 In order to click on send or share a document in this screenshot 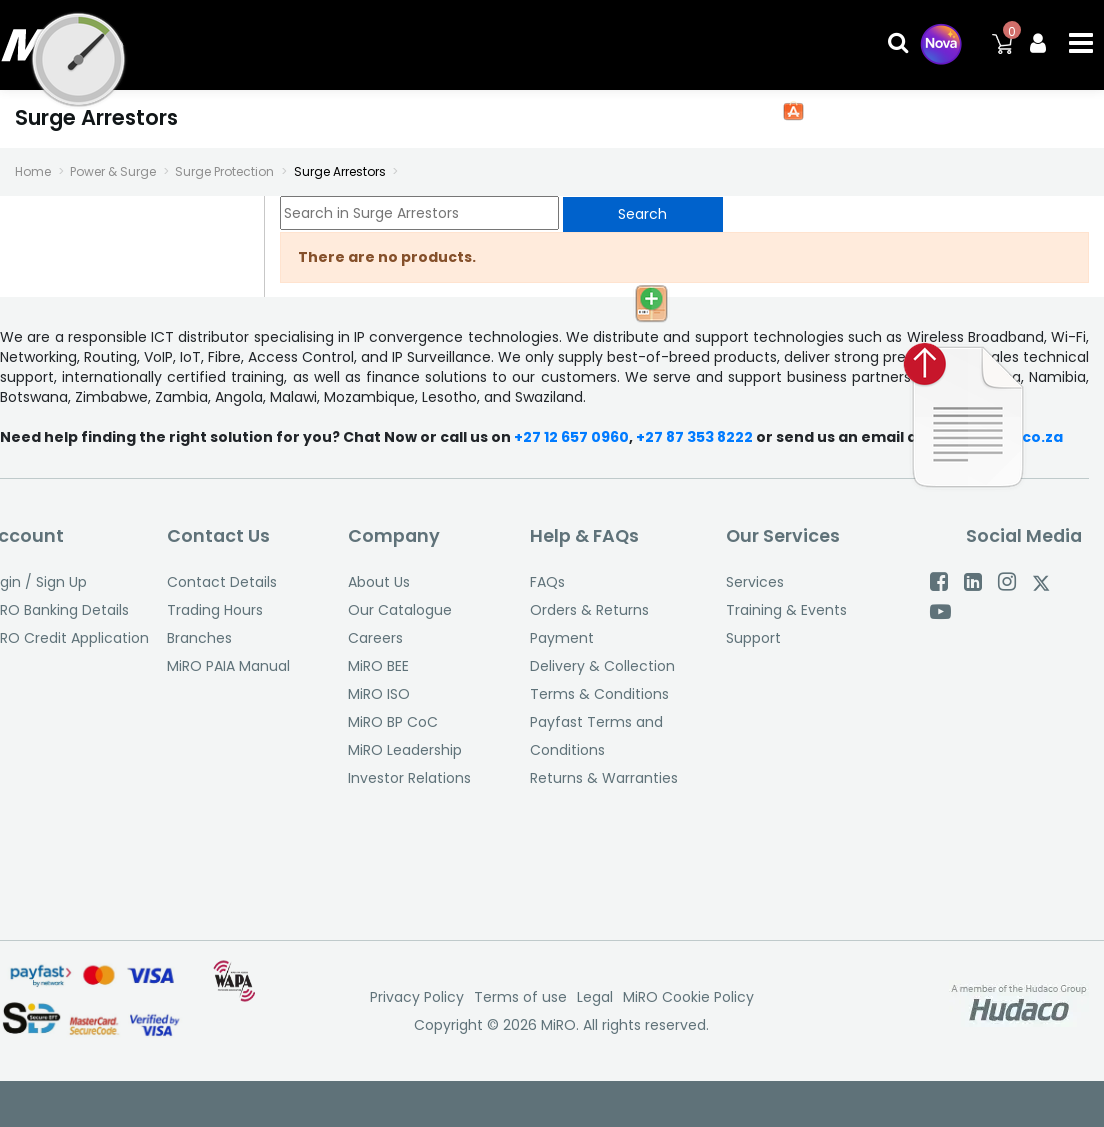, I will do `click(968, 417)`.